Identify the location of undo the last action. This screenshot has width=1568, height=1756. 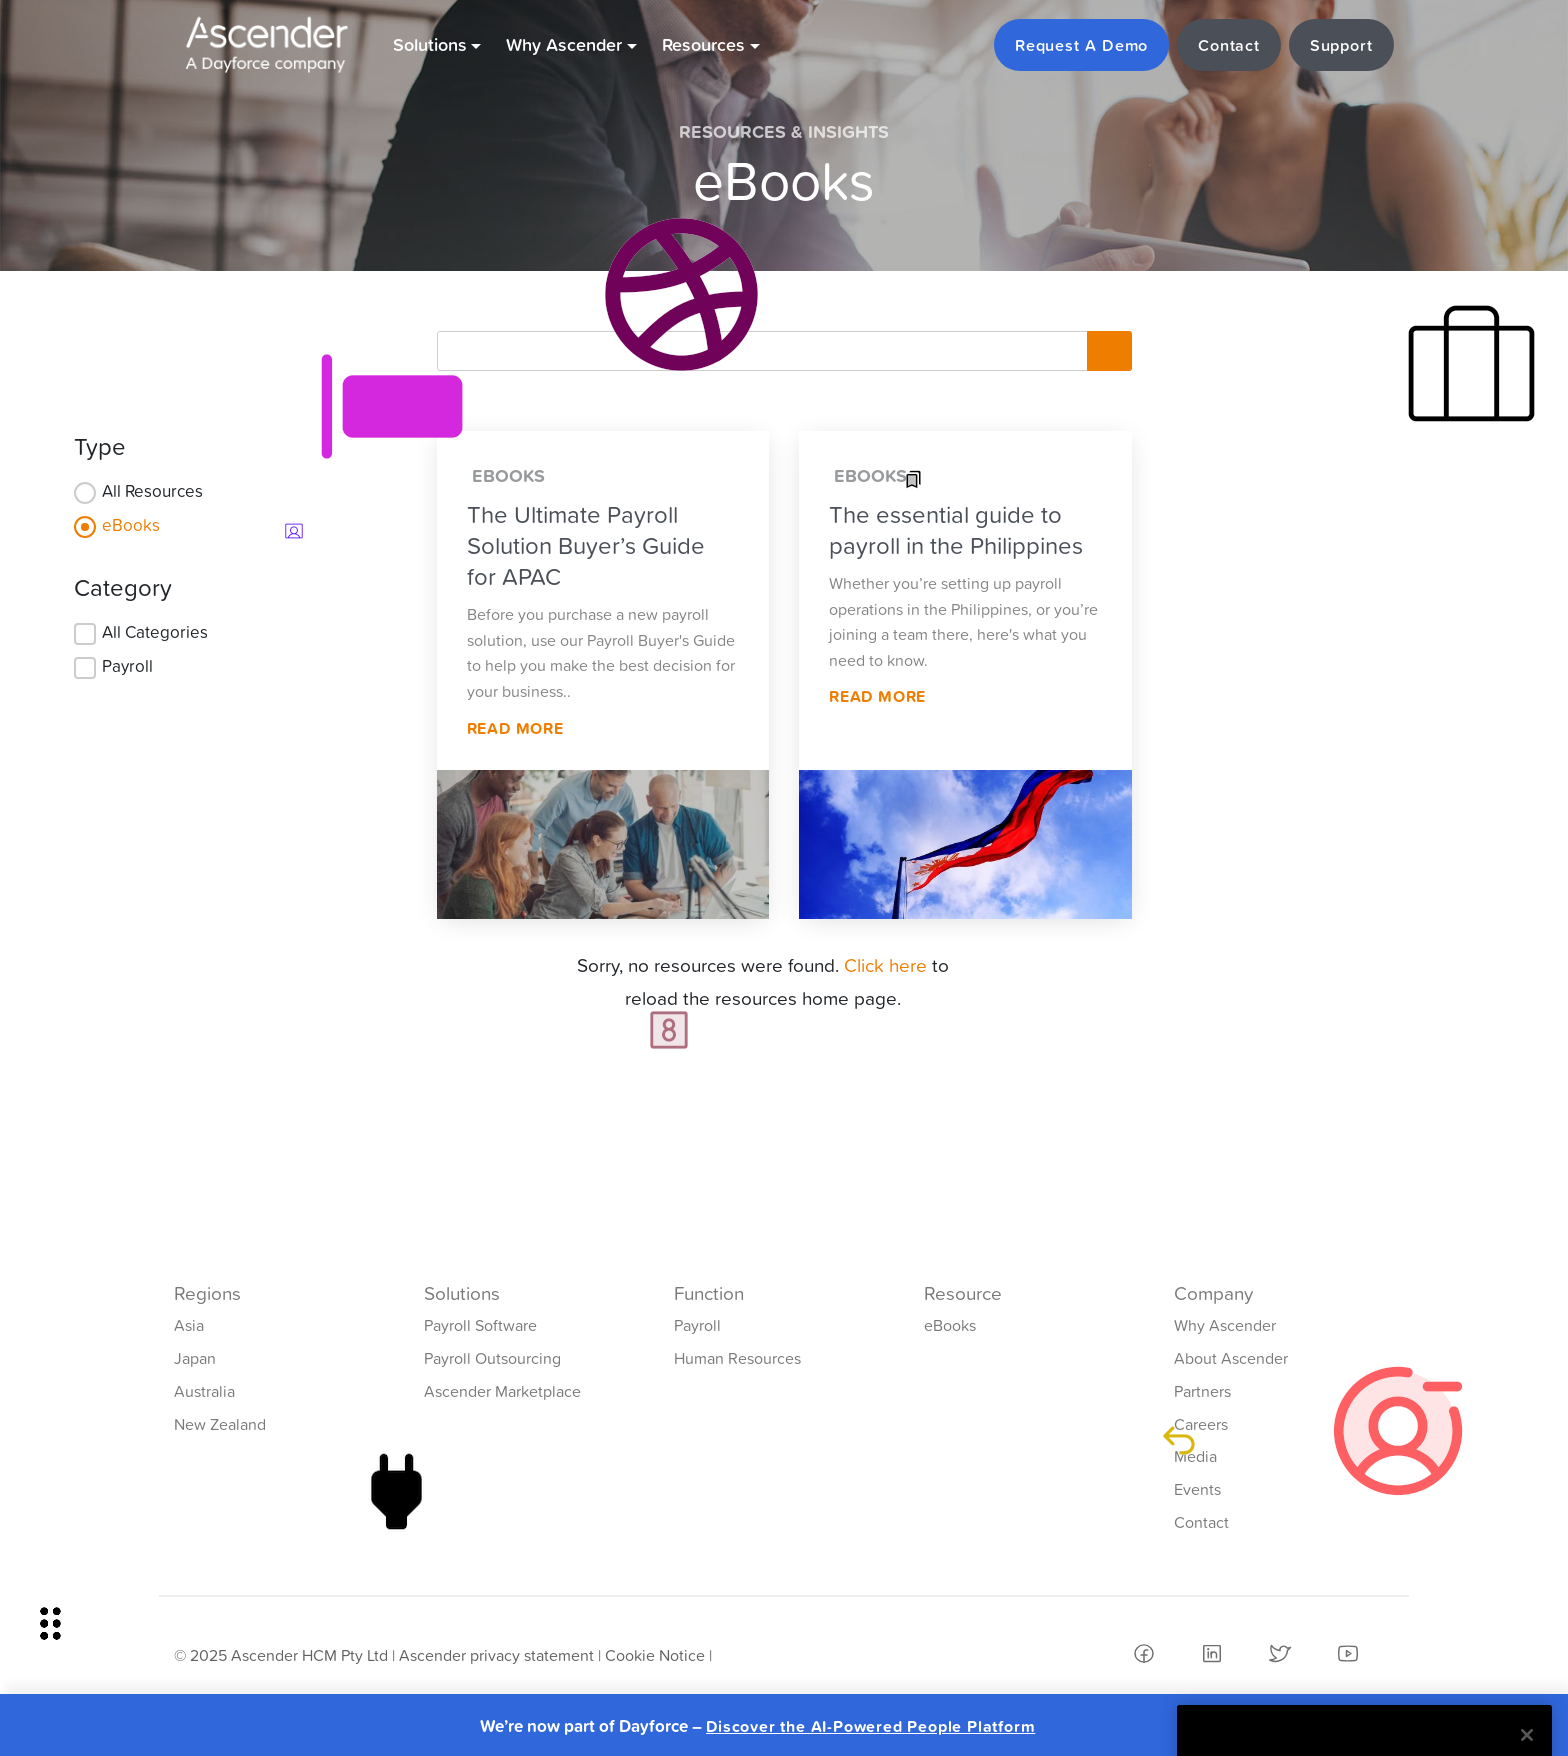
(1179, 1441).